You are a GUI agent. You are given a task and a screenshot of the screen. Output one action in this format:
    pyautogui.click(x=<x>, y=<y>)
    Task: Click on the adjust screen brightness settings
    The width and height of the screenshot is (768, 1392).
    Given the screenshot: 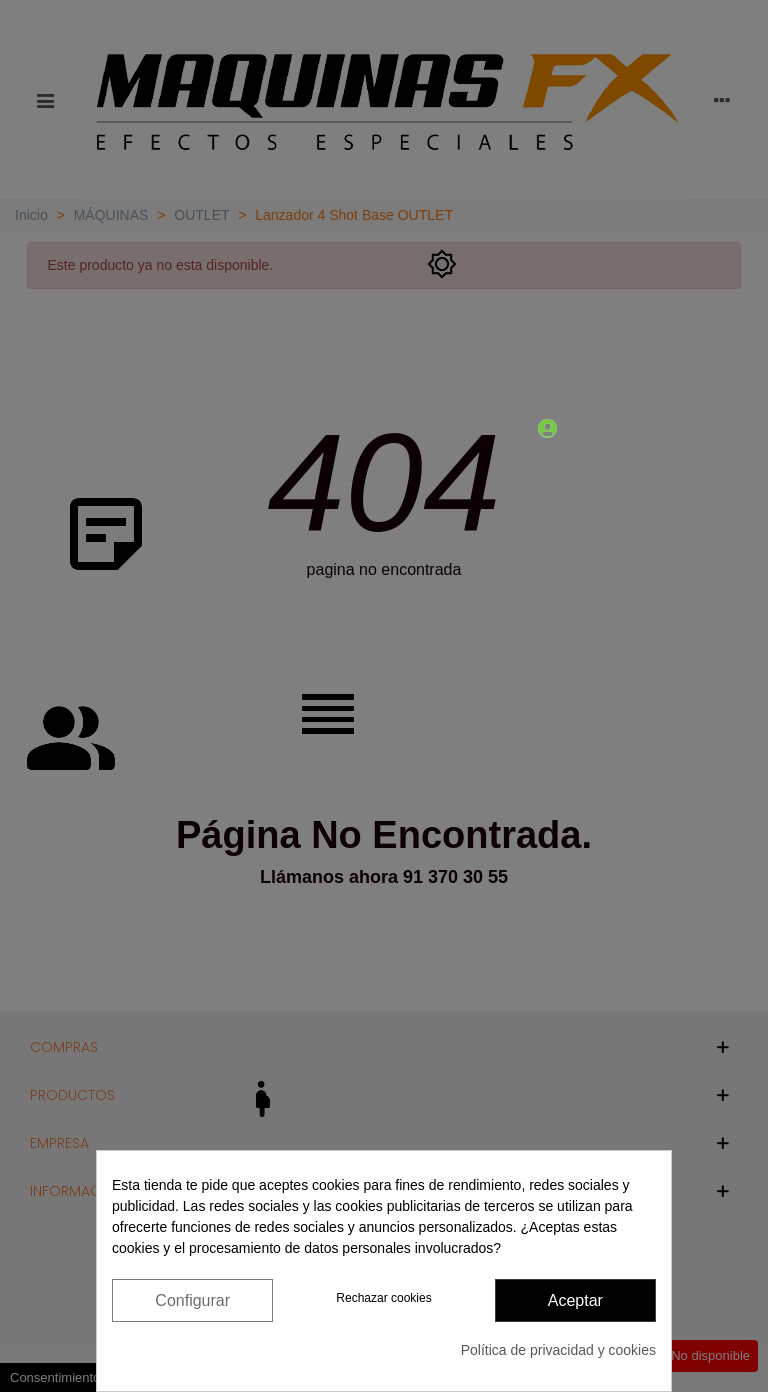 What is the action you would take?
    pyautogui.click(x=442, y=264)
    